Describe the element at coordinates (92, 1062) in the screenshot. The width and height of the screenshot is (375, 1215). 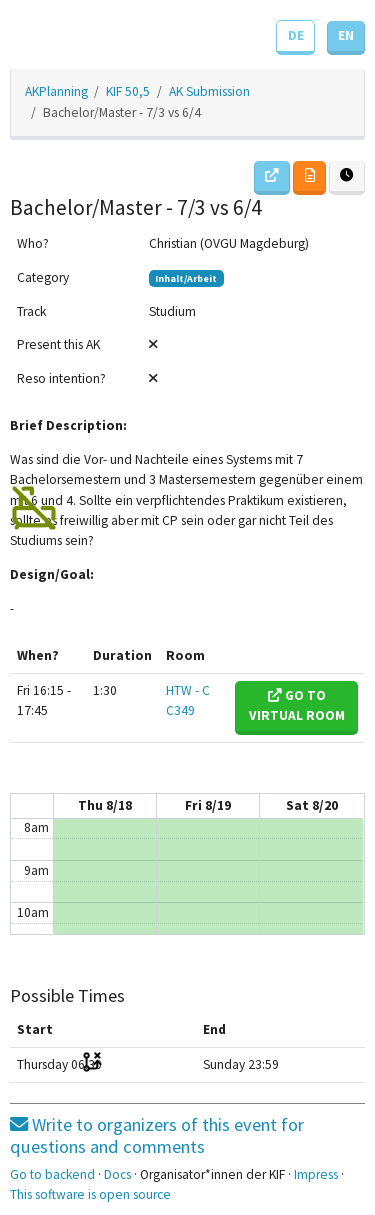
I see `delete a git branch` at that location.